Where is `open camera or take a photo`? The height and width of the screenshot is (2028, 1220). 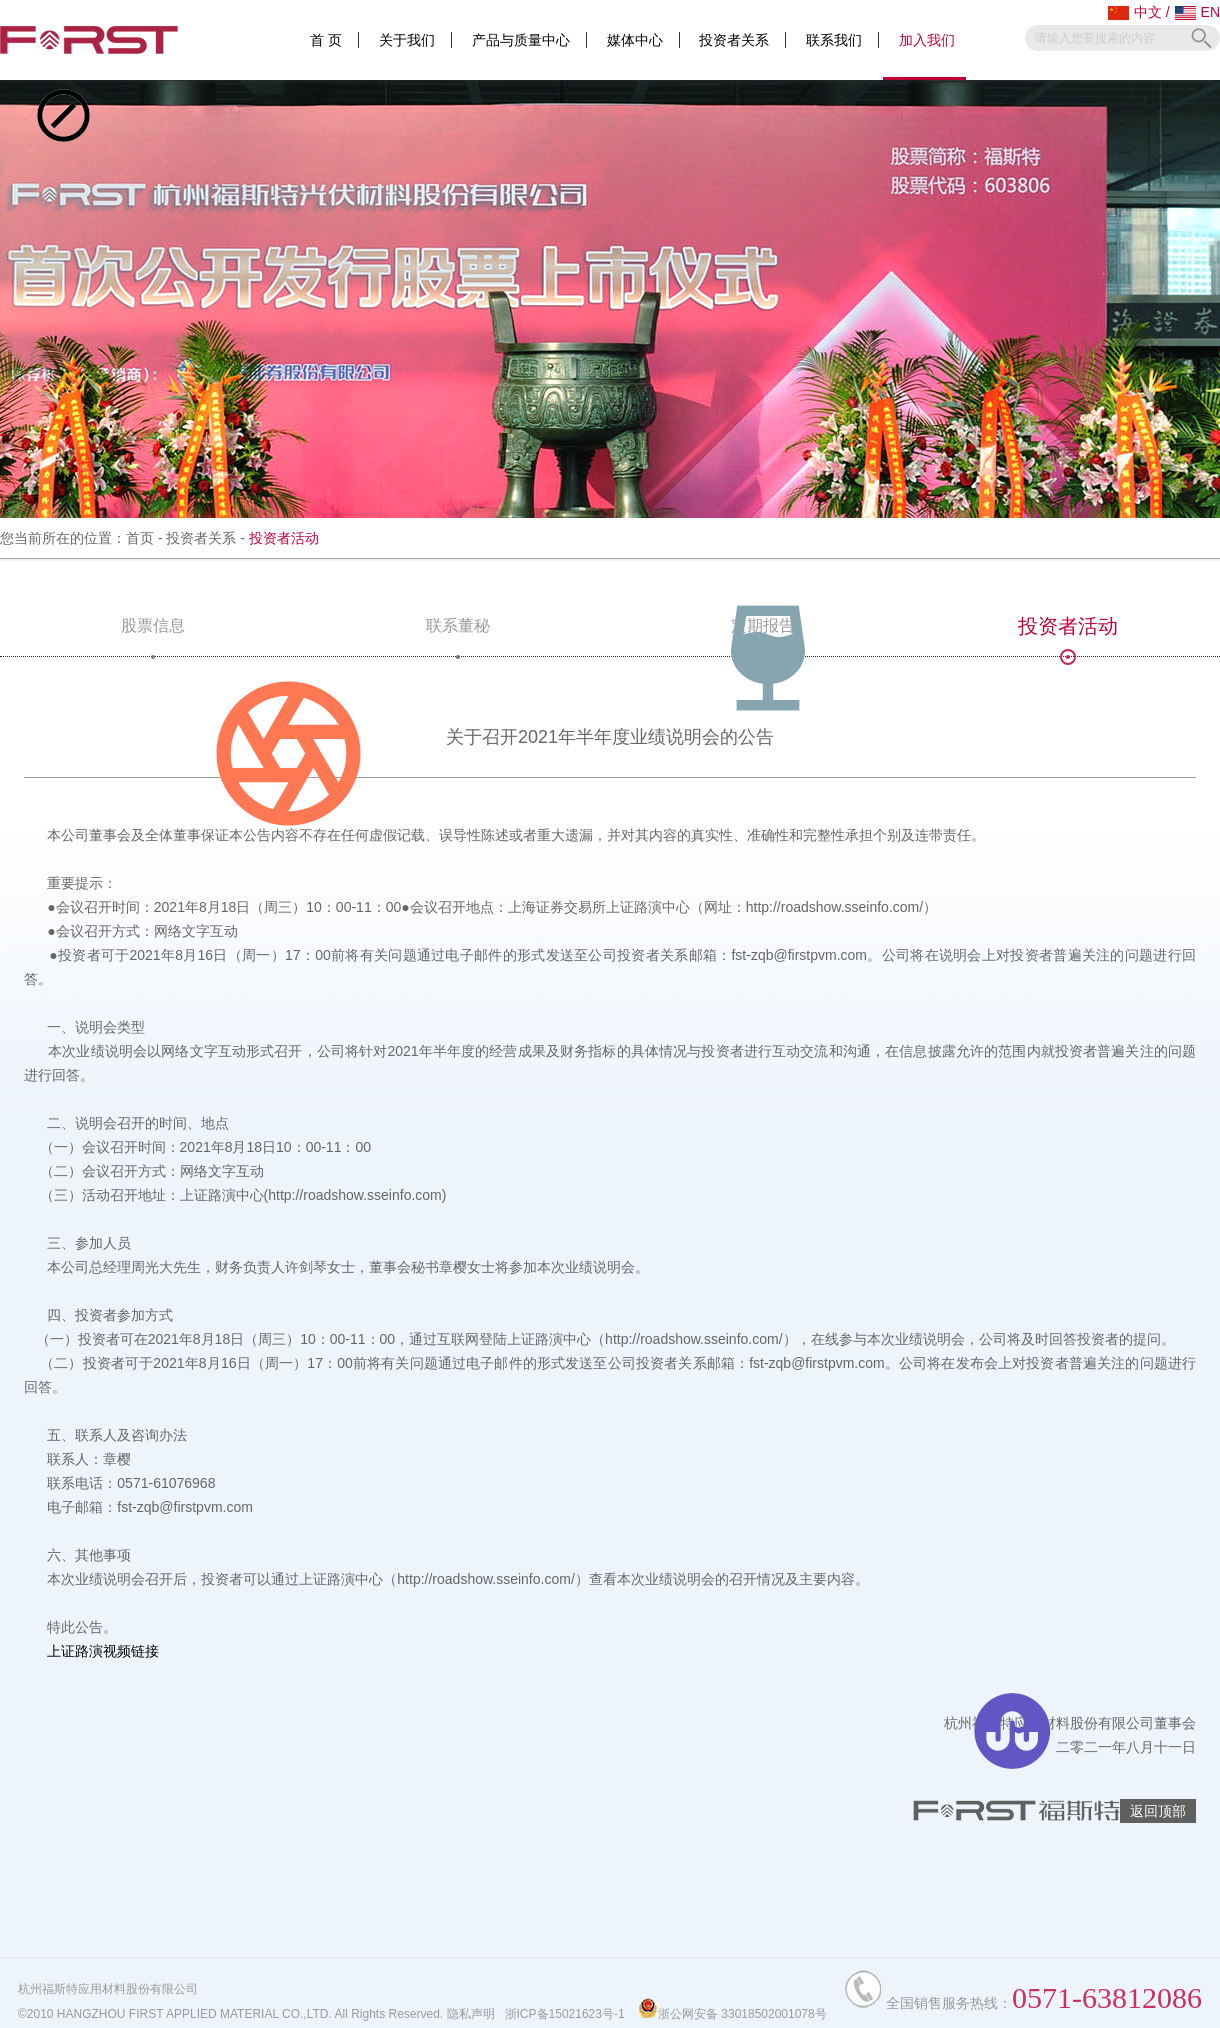
open camera or take a photo is located at coordinates (288, 753).